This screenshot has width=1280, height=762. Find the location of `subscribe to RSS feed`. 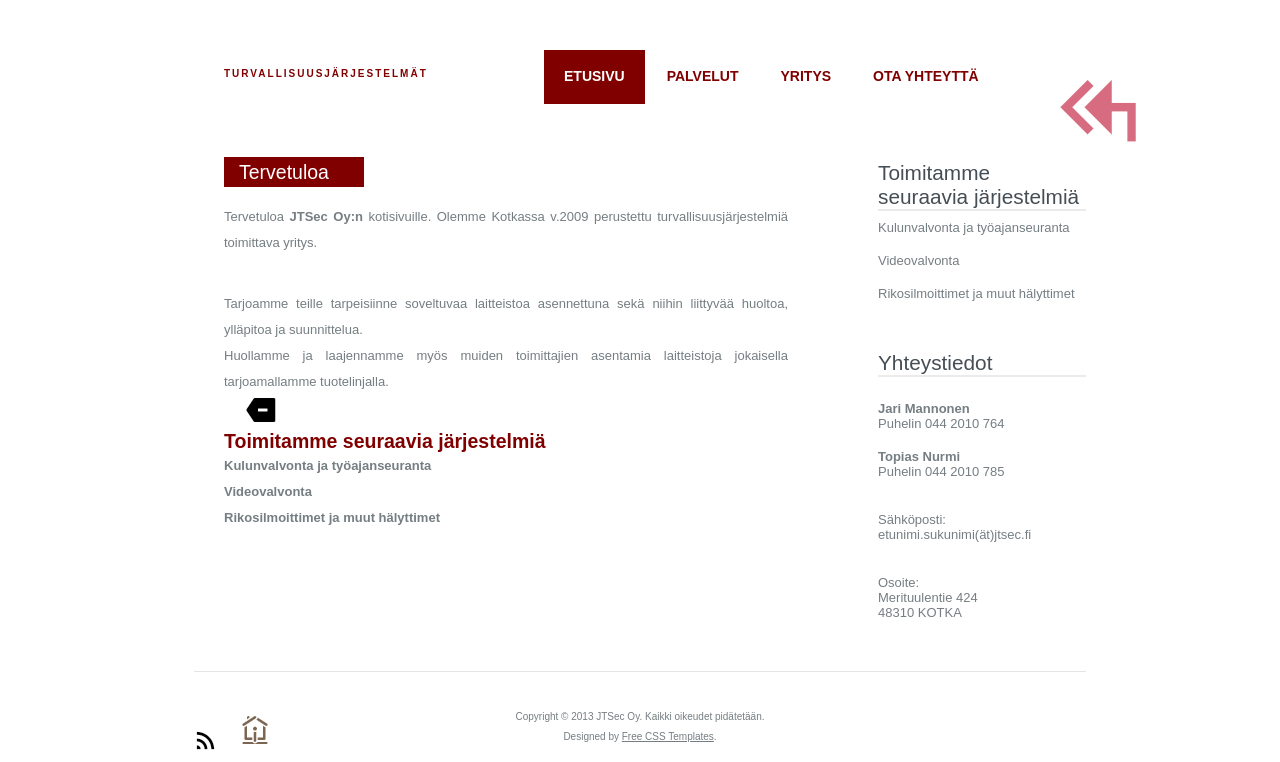

subscribe to RSS feed is located at coordinates (205, 740).